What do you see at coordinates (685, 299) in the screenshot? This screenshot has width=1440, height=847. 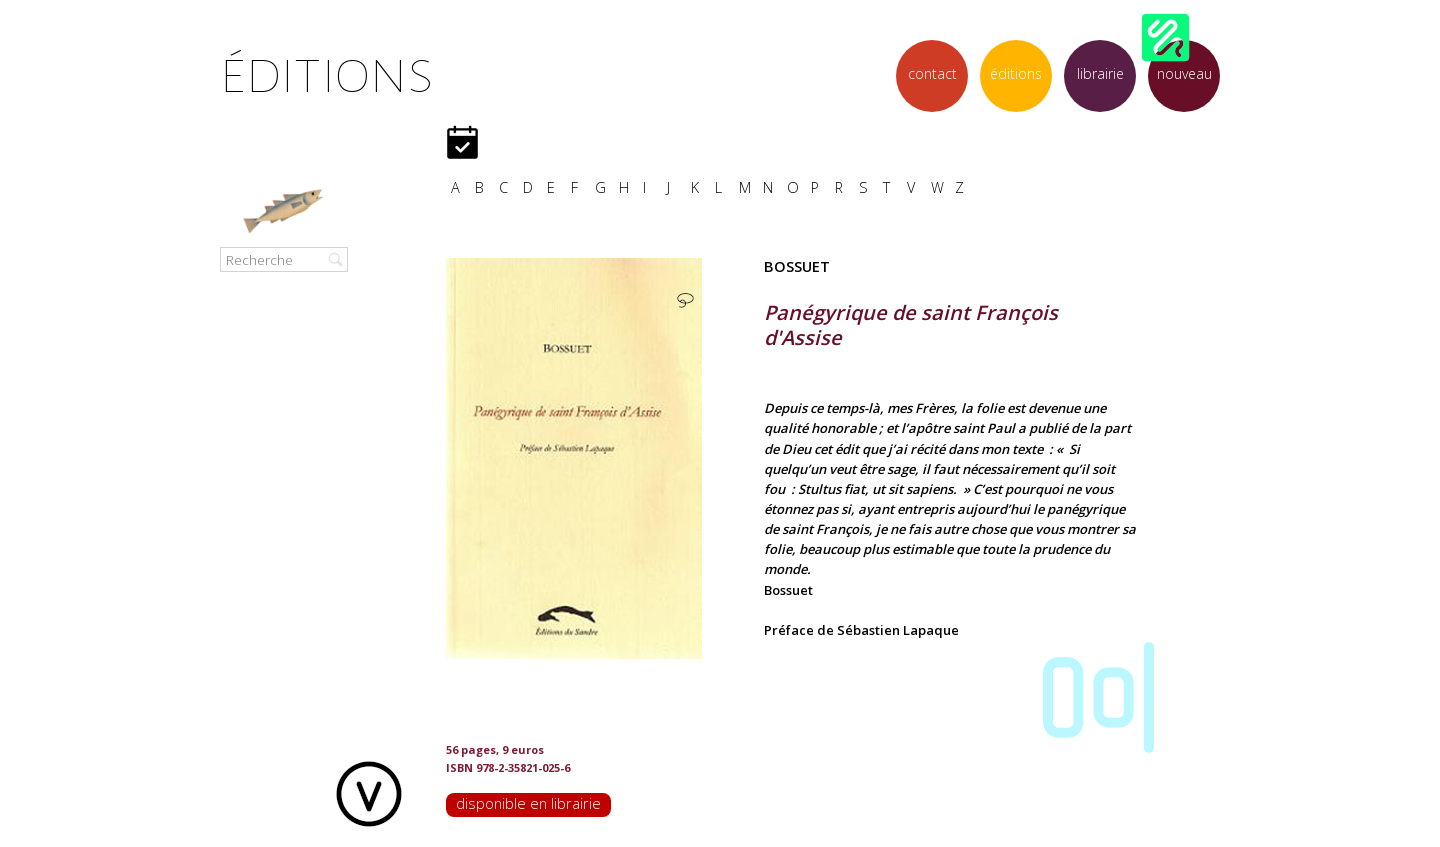 I see `use lasso selection tool` at bounding box center [685, 299].